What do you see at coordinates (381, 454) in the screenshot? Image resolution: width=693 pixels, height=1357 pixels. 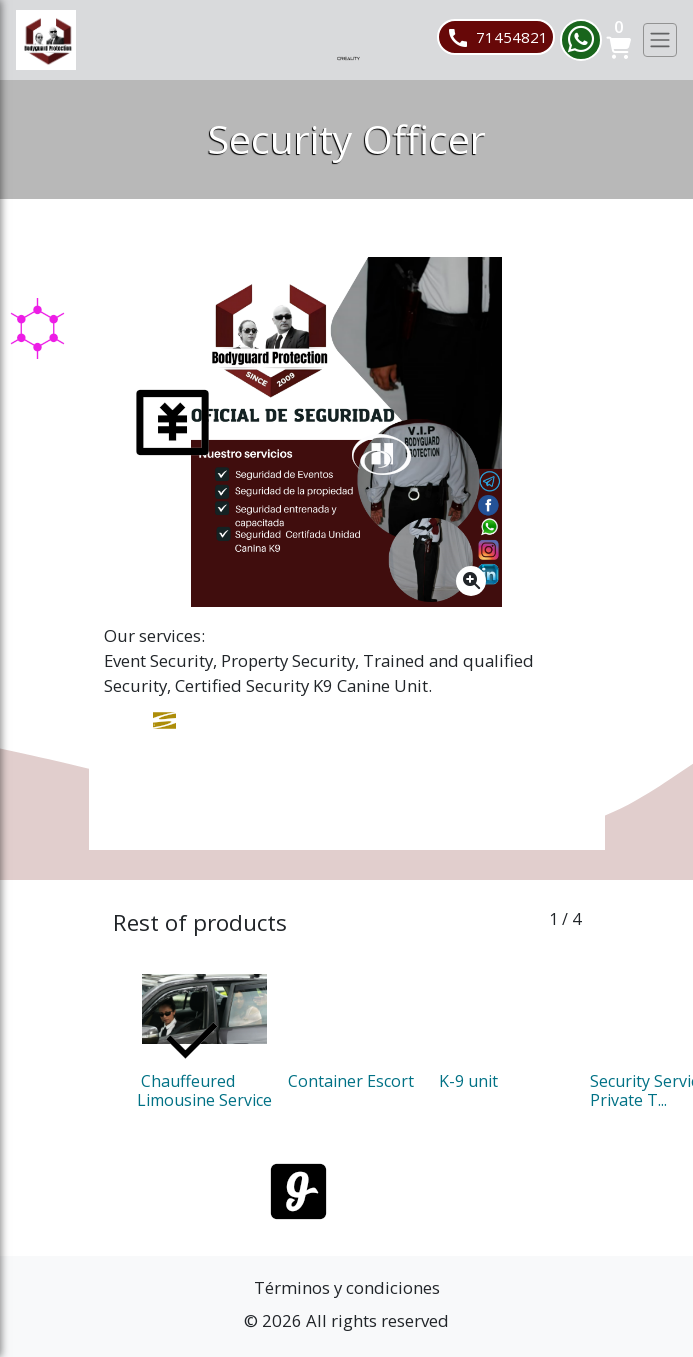 I see `hilton hotels and resorts logo` at bounding box center [381, 454].